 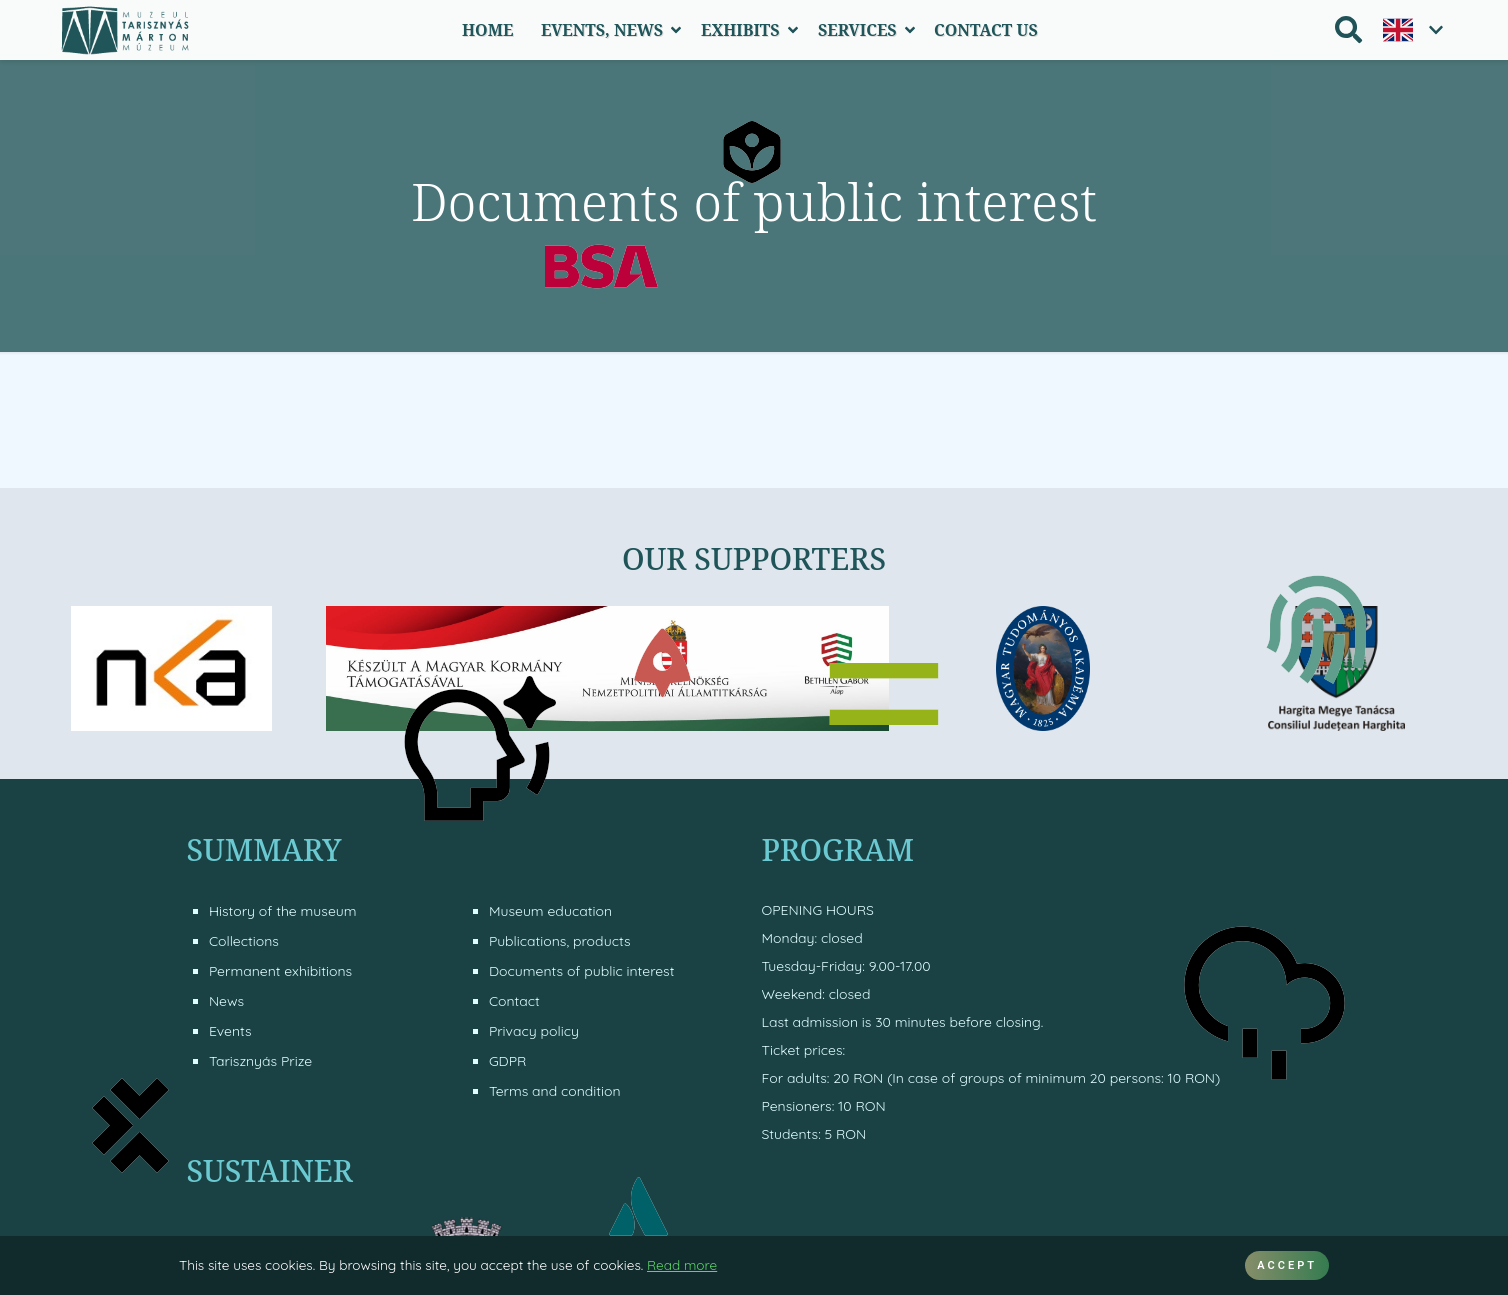 I want to click on indicates light rain or drizzle conditions, so click(x=1264, y=999).